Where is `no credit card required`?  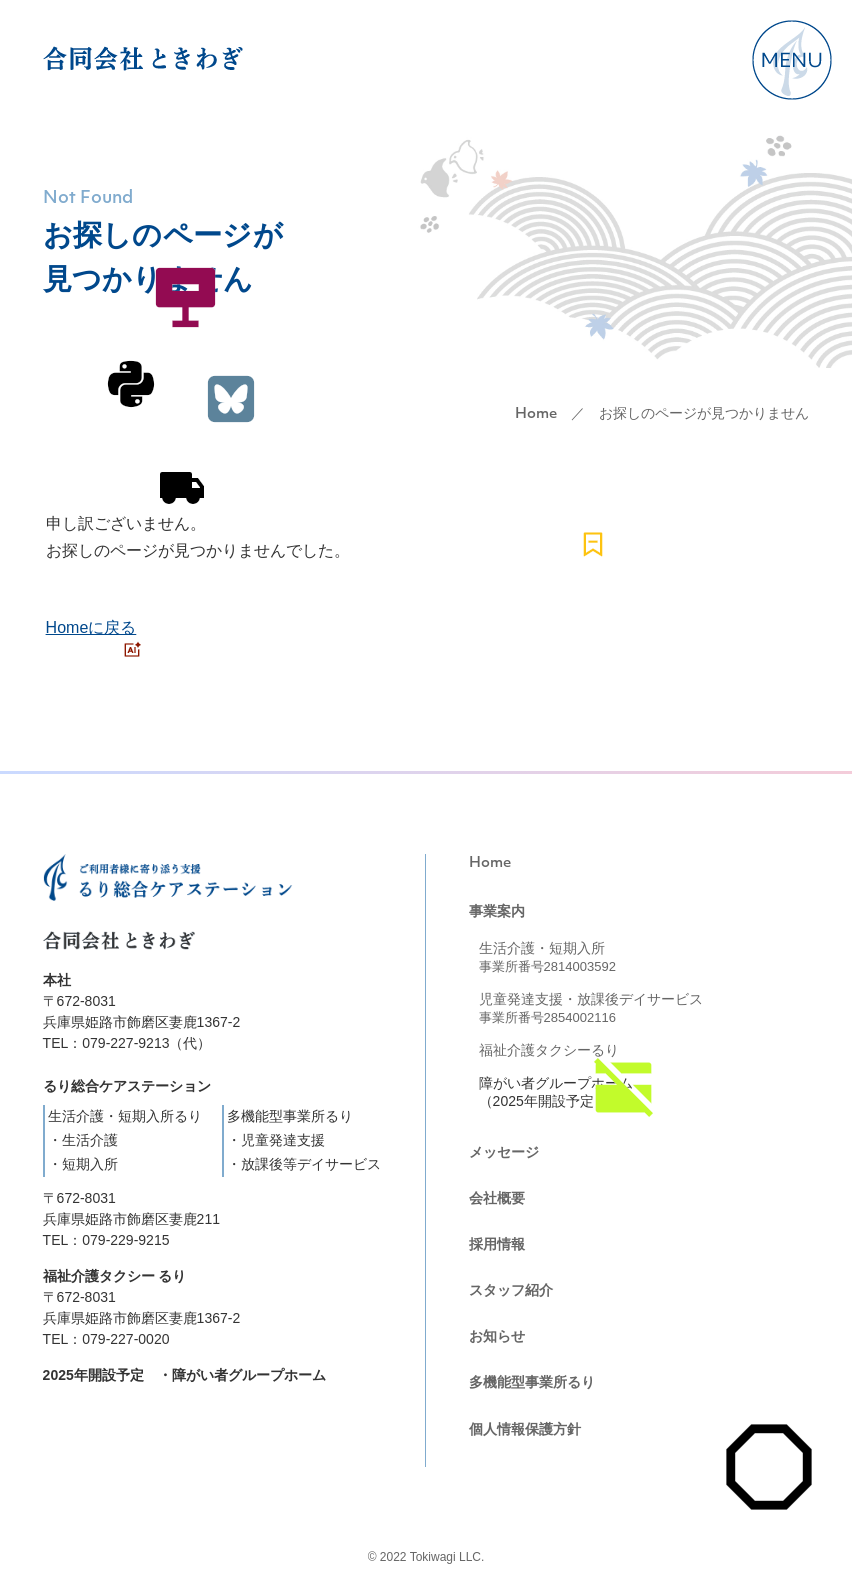 no credit card required is located at coordinates (623, 1087).